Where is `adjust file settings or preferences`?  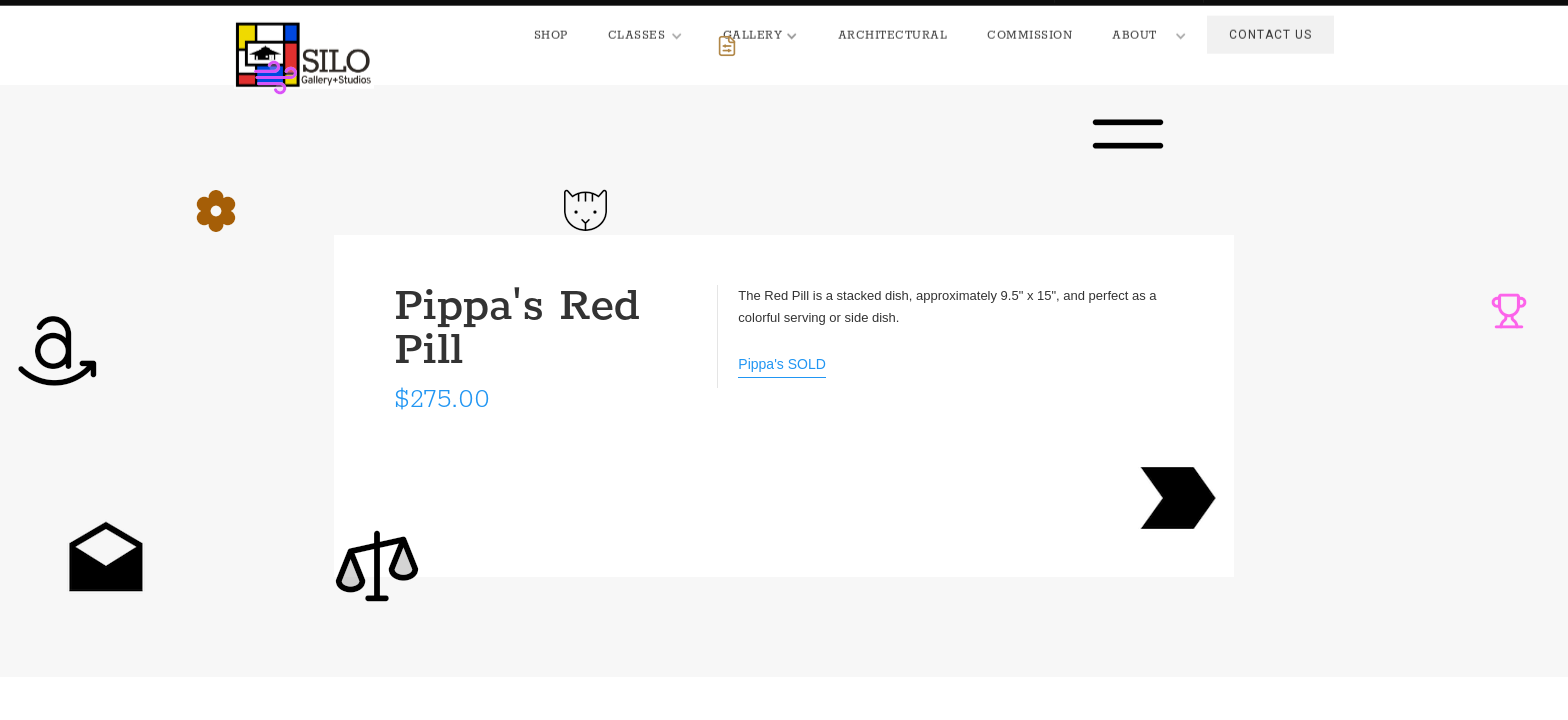
adjust file settings or preferences is located at coordinates (727, 46).